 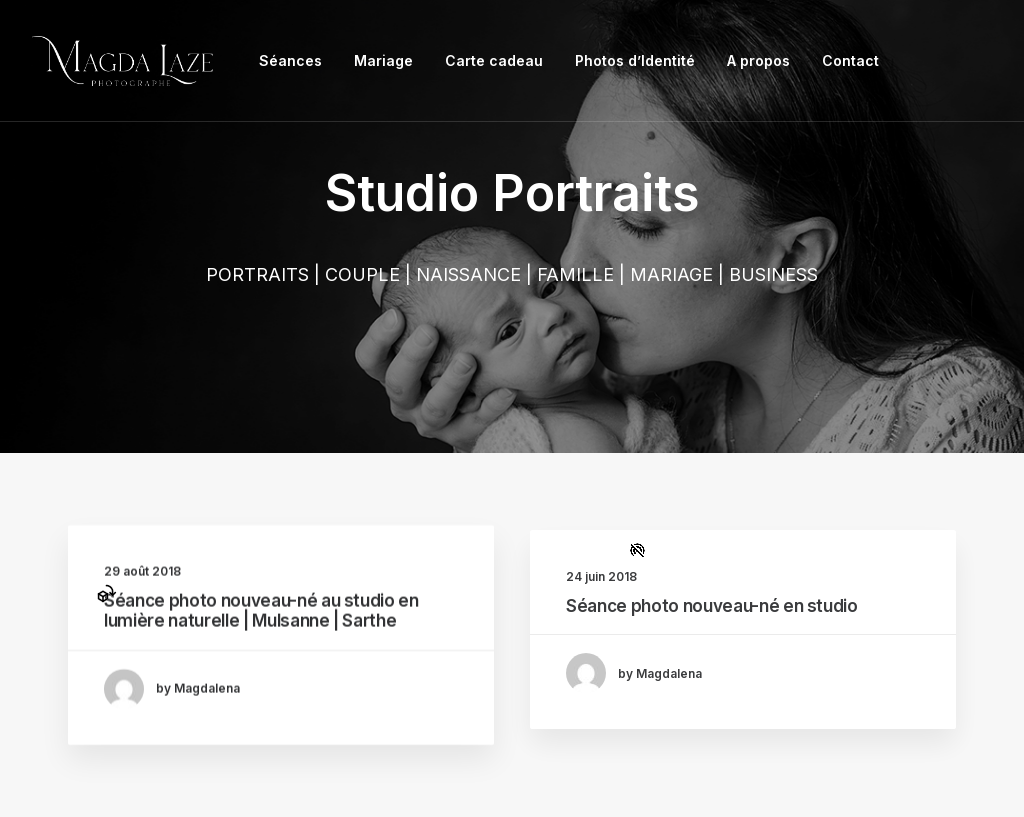 I want to click on rotate object in 3d space, so click(x=106, y=593).